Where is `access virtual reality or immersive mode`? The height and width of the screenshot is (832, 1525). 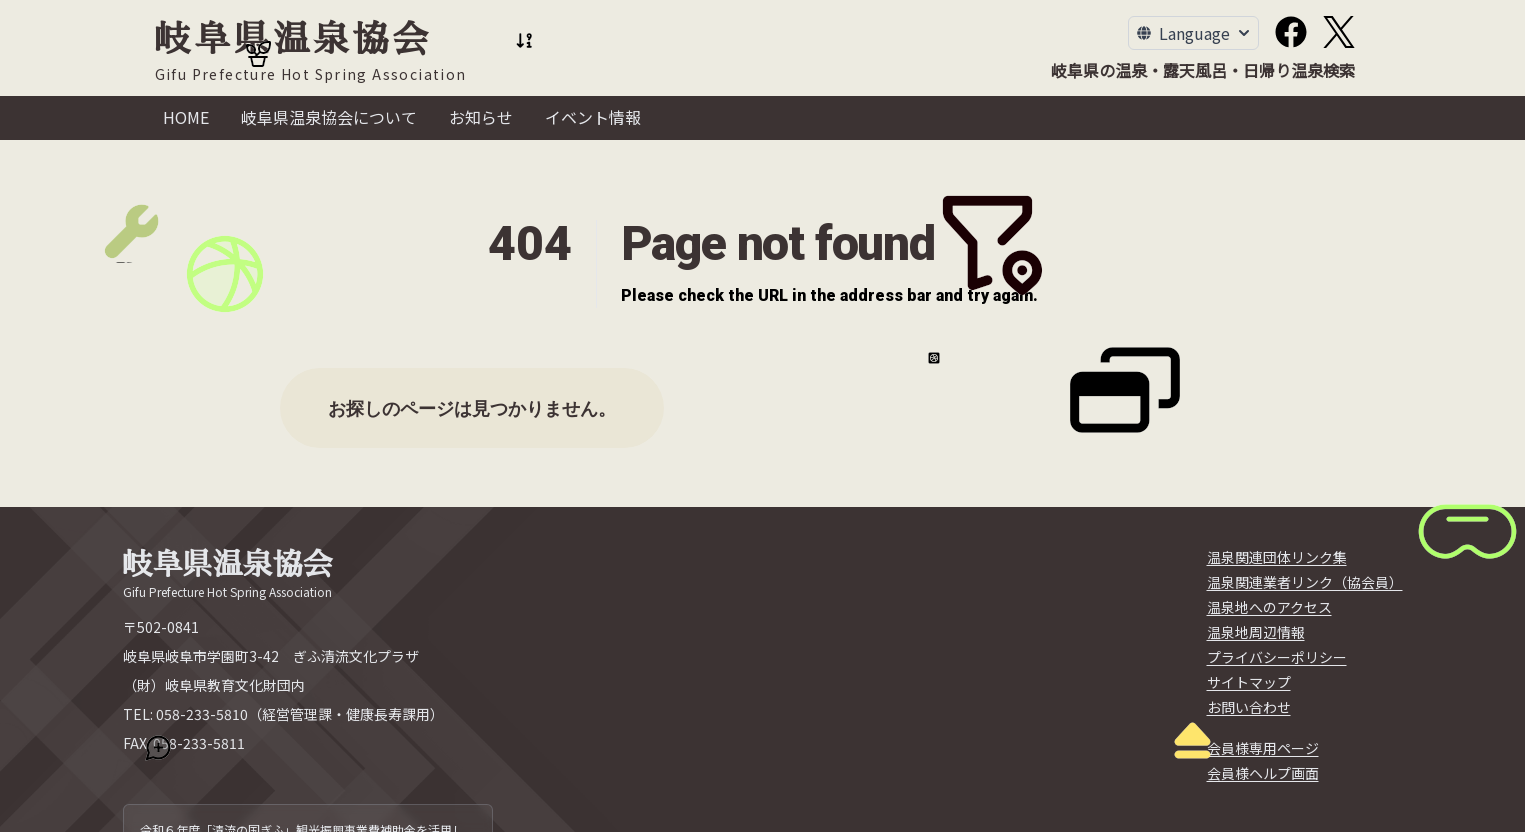 access virtual reality or immersive mode is located at coordinates (1467, 531).